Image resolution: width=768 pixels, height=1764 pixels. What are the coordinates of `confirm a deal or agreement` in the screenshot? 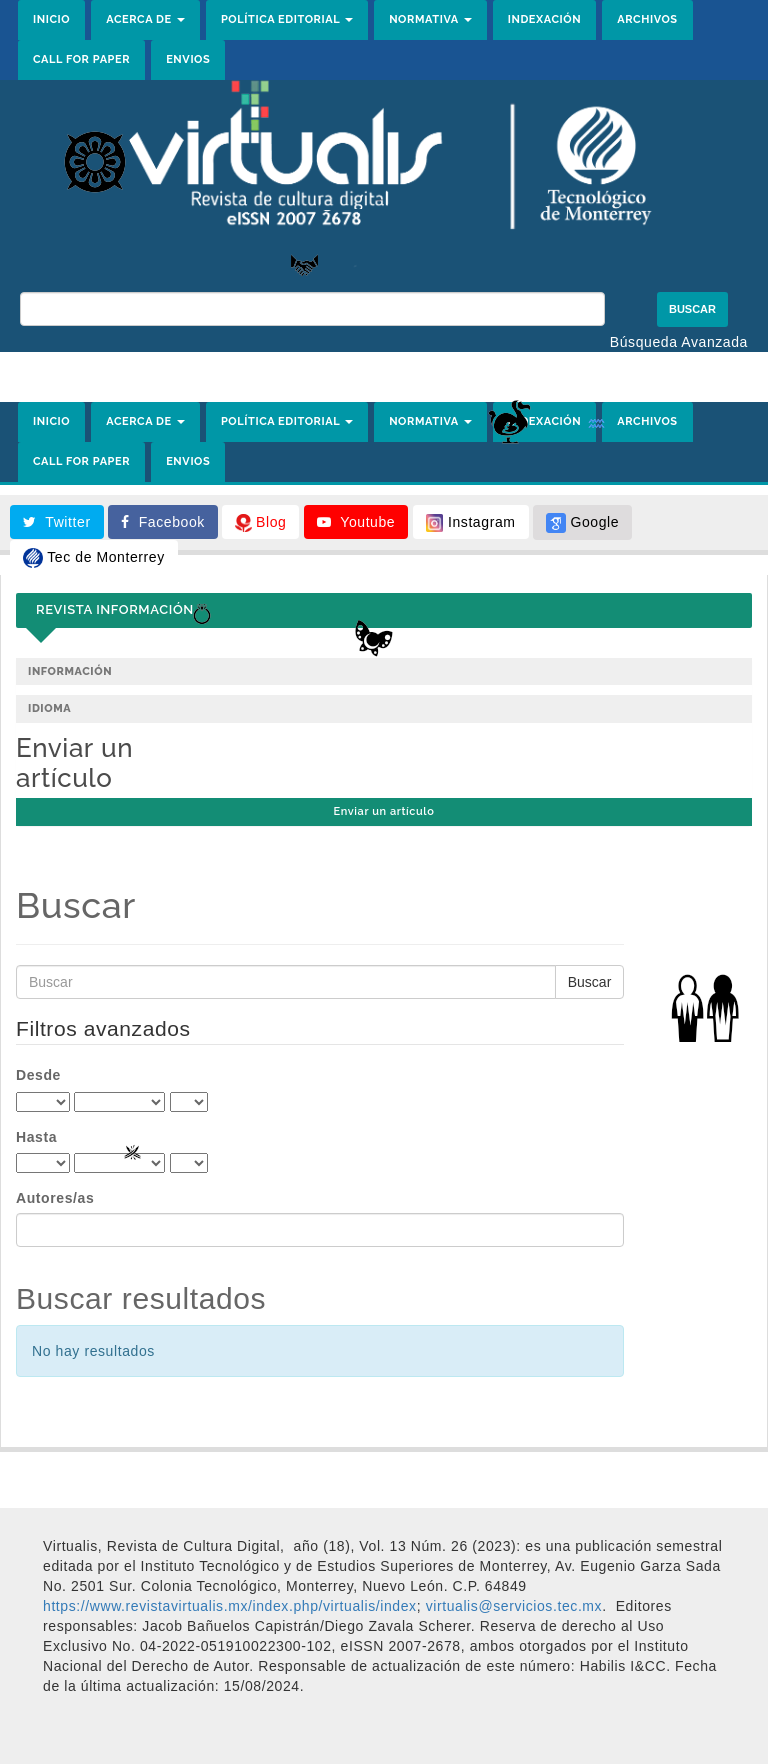 It's located at (304, 265).